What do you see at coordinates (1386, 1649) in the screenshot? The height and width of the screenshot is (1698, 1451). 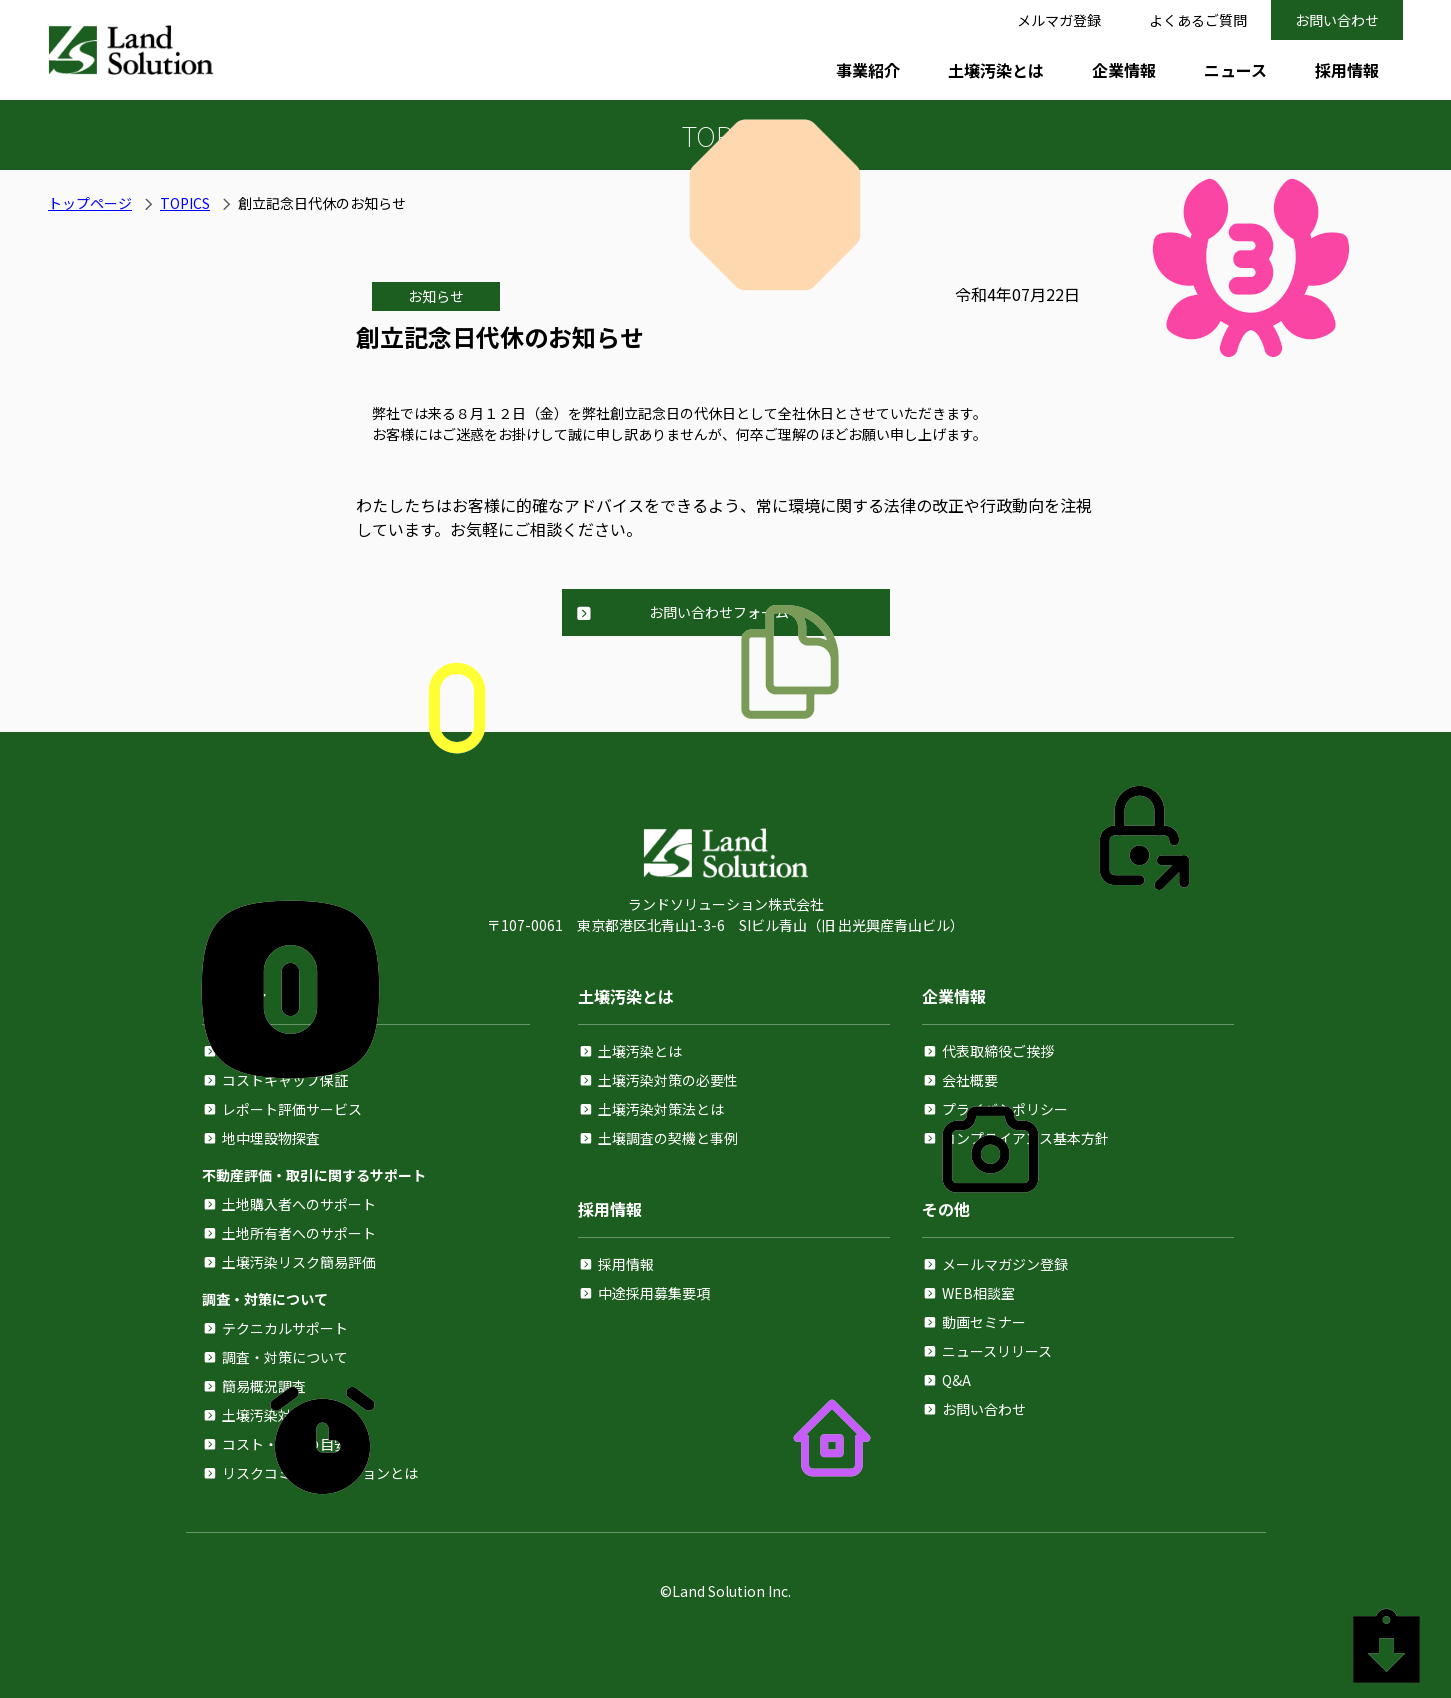 I see `download or receive an assignment` at bounding box center [1386, 1649].